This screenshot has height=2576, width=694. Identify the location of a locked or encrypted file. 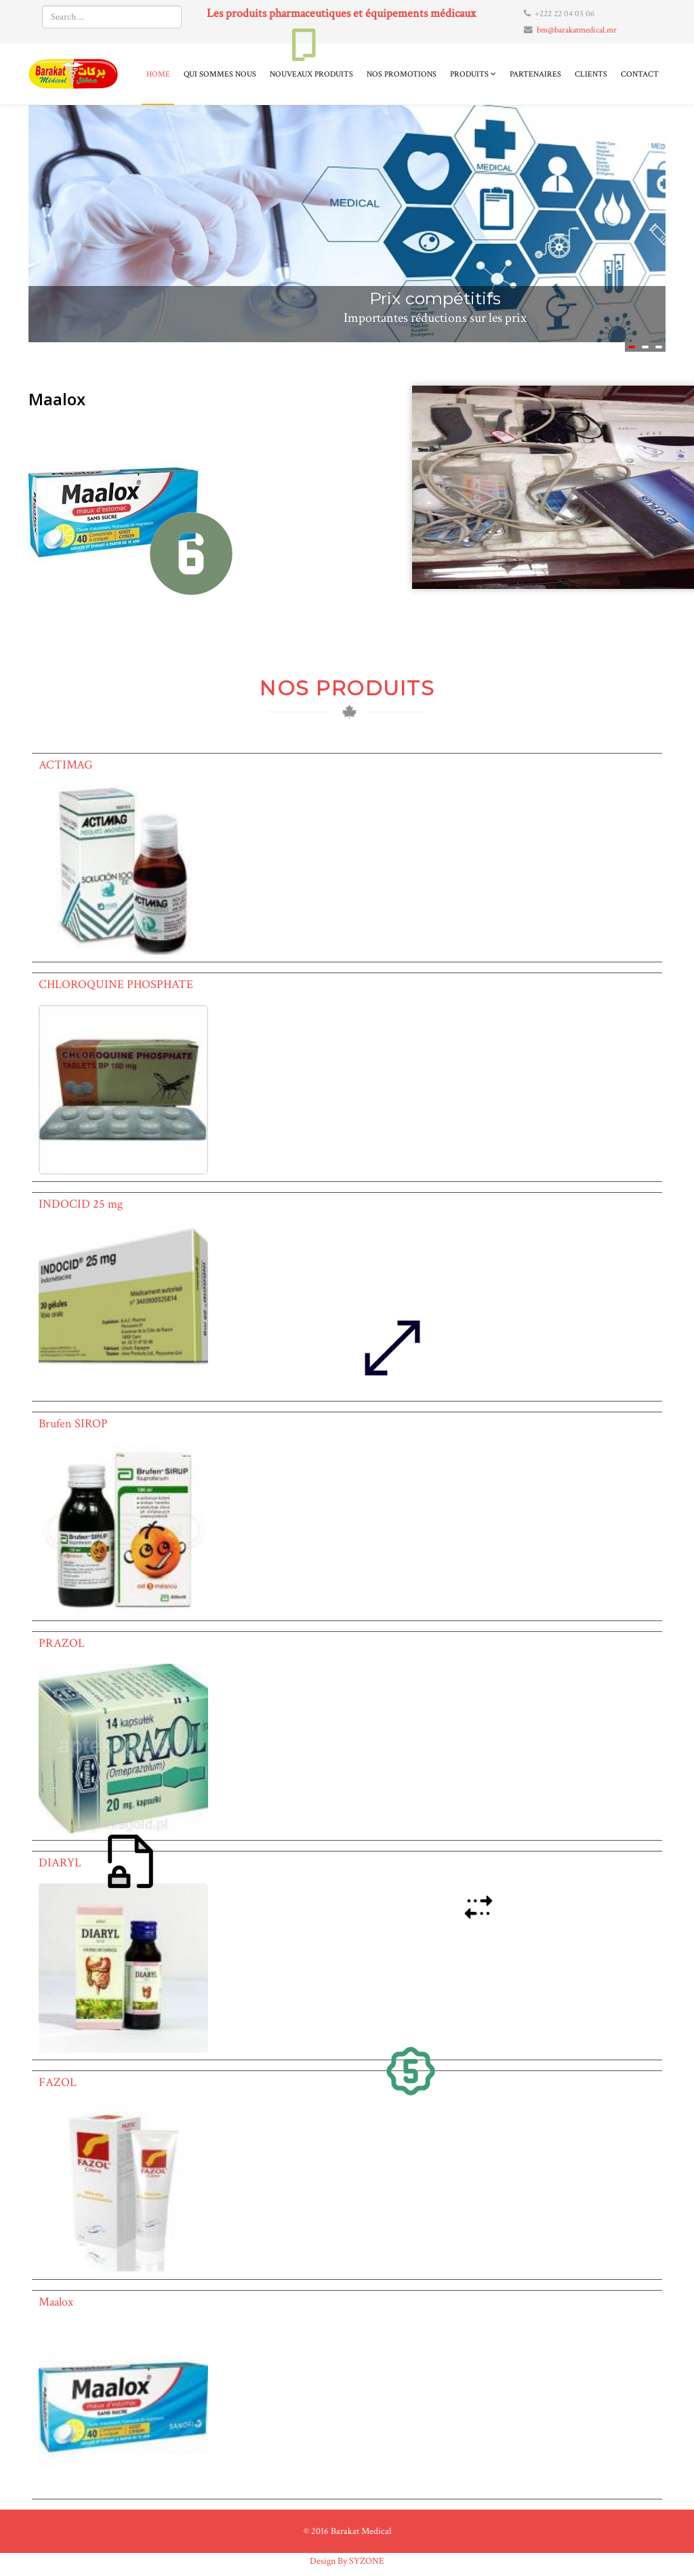
(130, 1861).